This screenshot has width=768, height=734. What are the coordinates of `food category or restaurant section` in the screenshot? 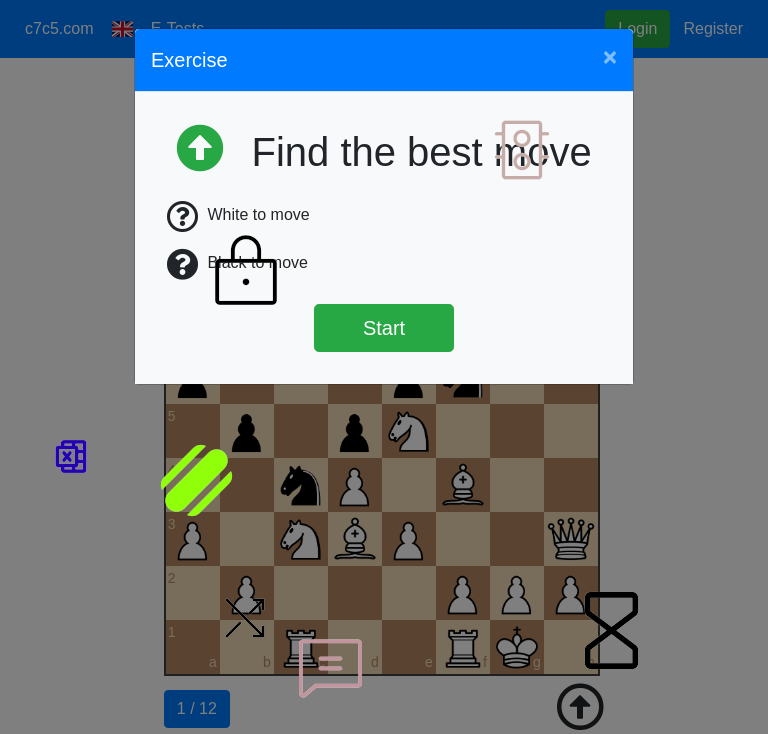 It's located at (196, 480).